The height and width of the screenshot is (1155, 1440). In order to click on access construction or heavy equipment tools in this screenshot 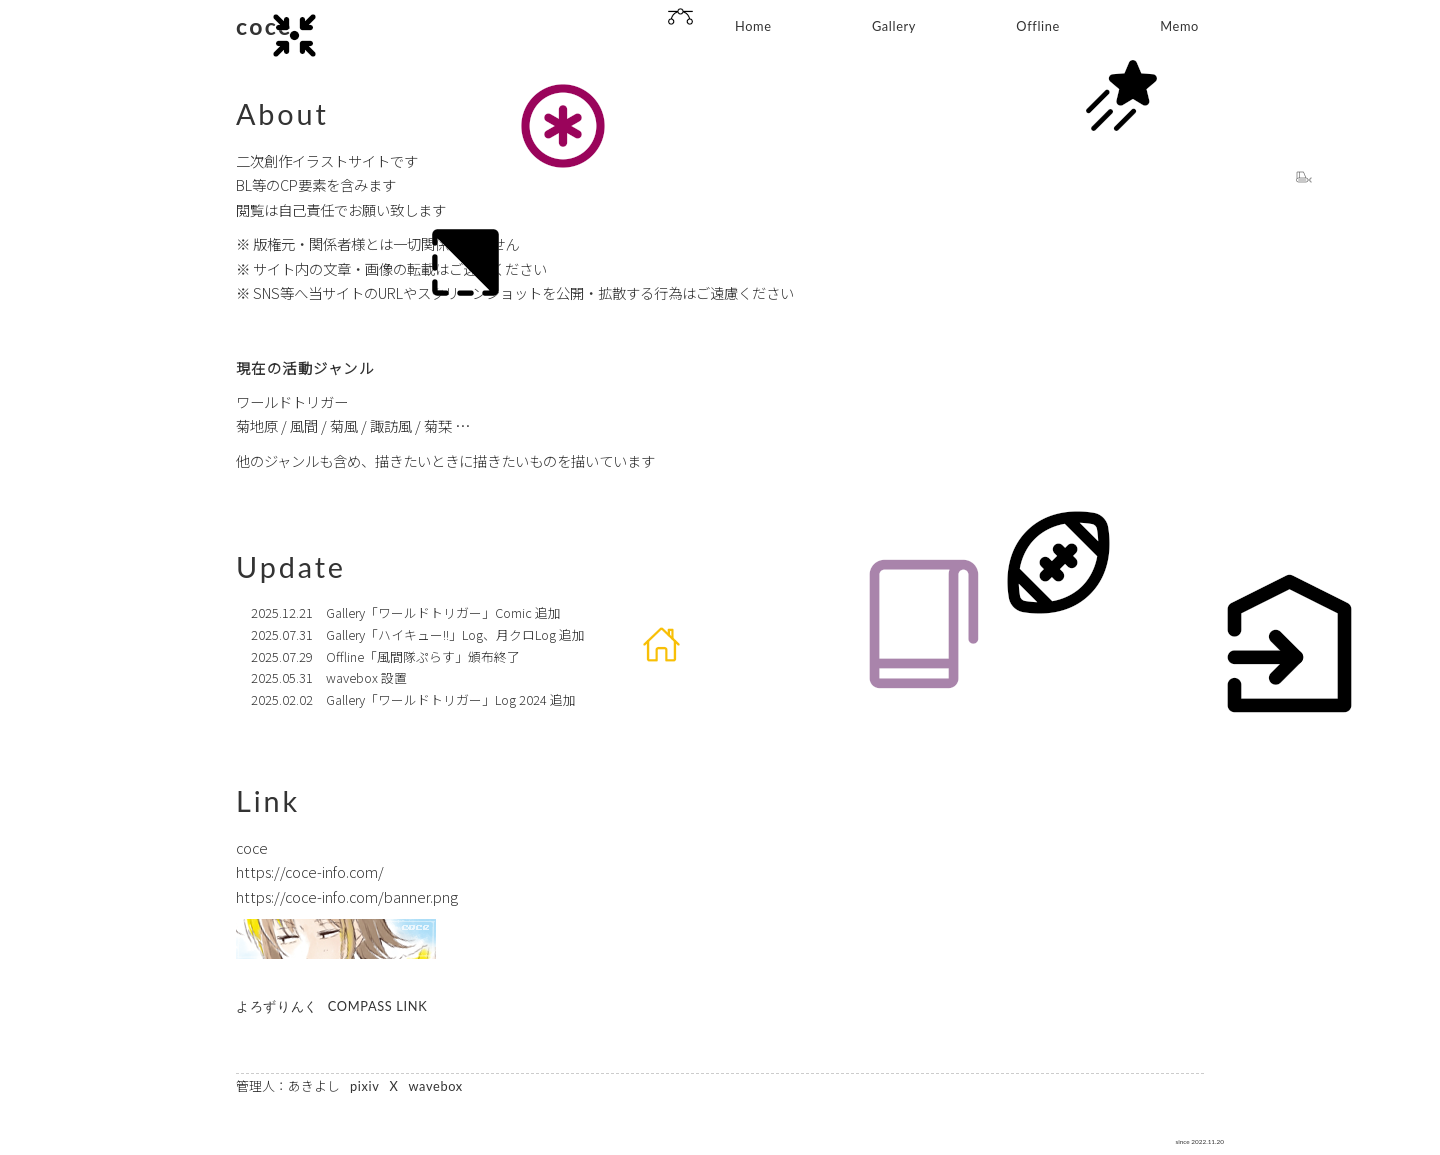, I will do `click(1304, 177)`.